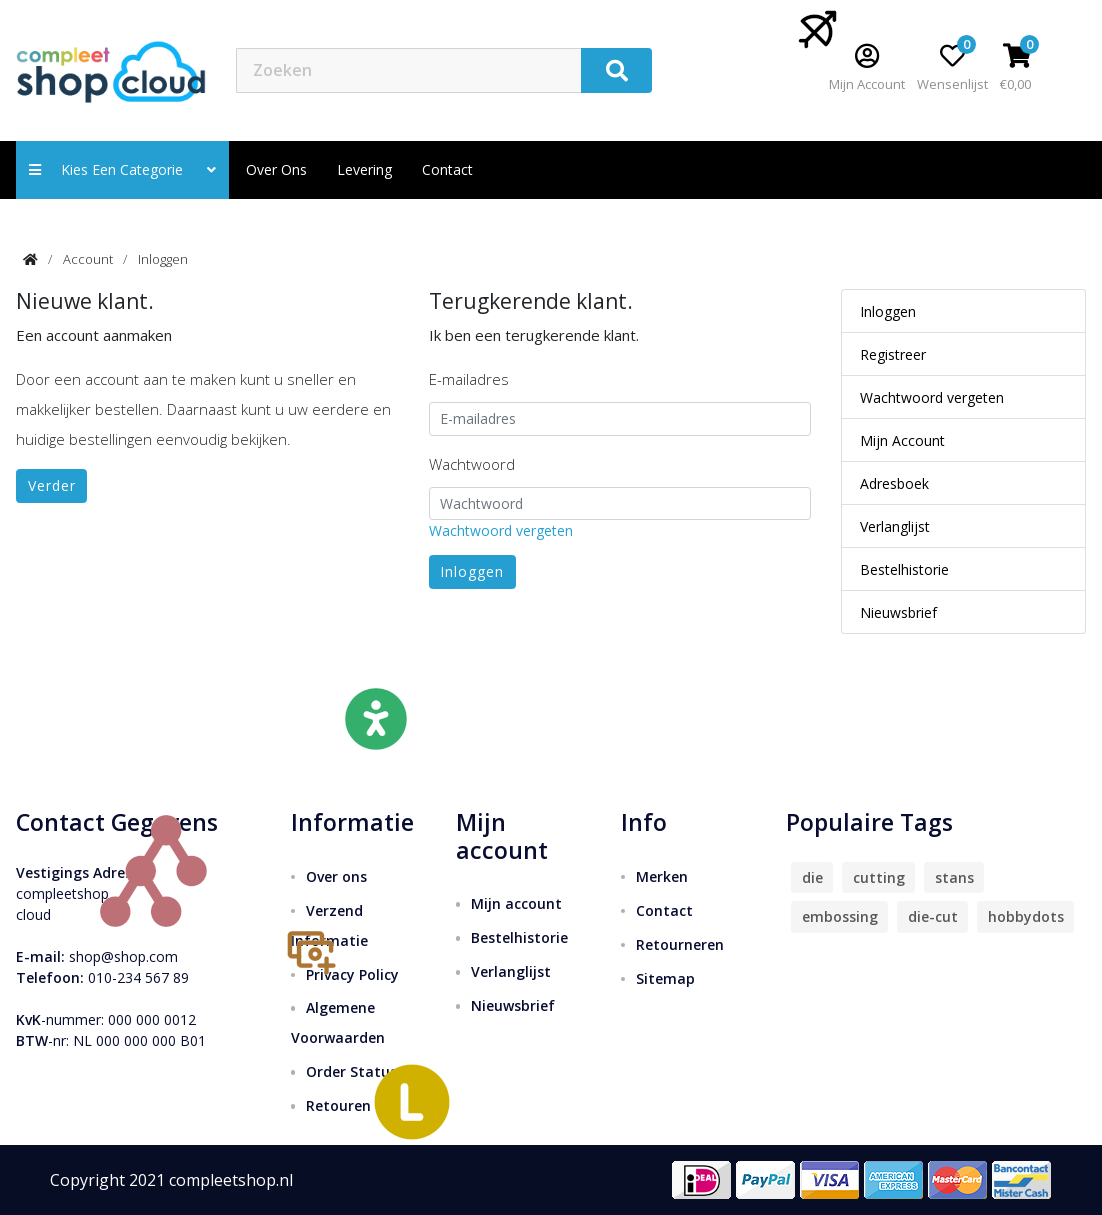  Describe the element at coordinates (310, 949) in the screenshot. I see `add funds to your account` at that location.